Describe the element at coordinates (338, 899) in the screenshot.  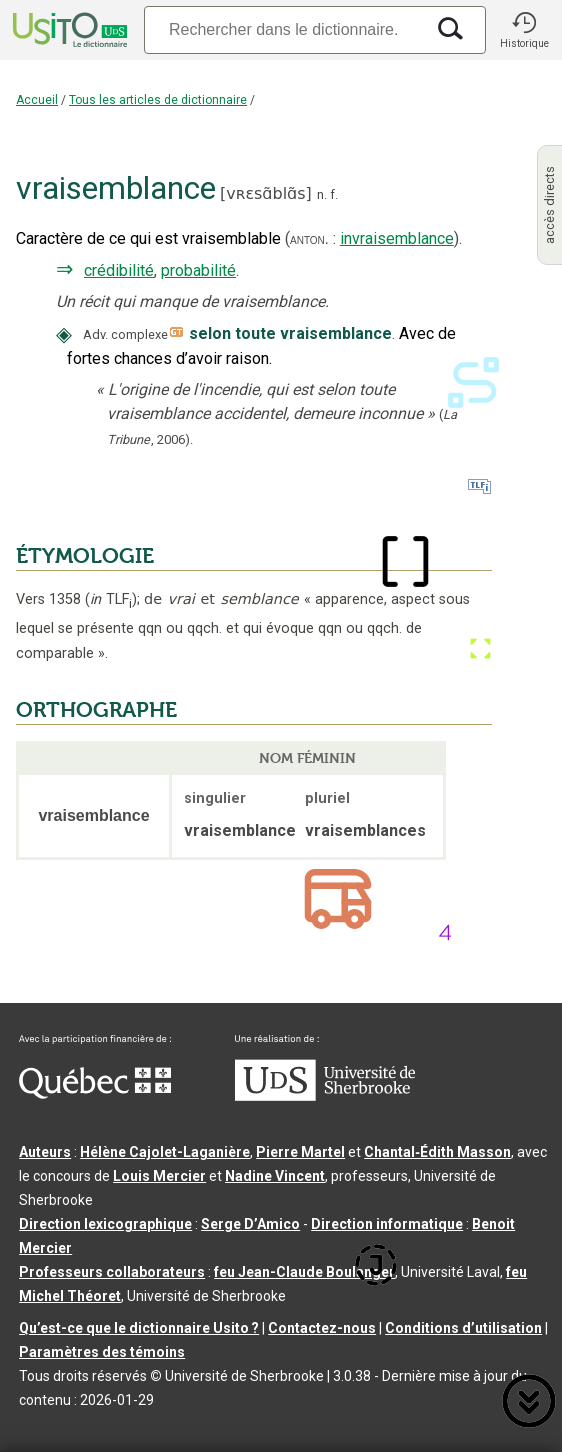
I see `browse camper or RV rentals` at that location.